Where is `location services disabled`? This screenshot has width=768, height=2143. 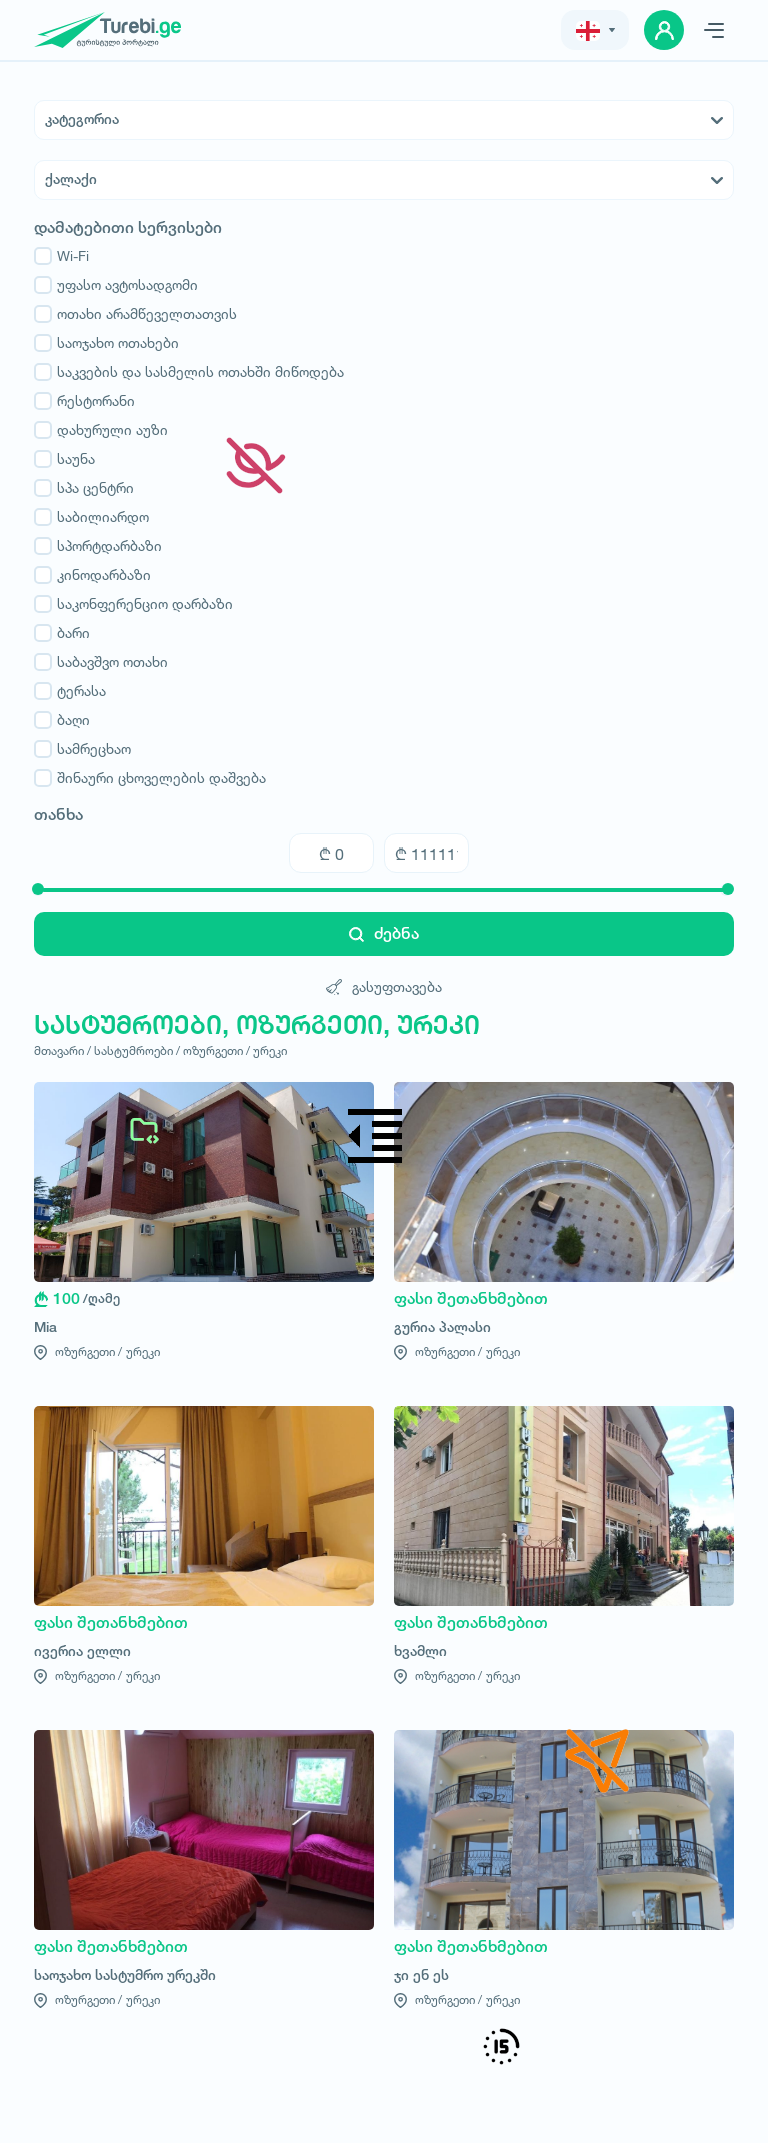 location services disabled is located at coordinates (597, 1760).